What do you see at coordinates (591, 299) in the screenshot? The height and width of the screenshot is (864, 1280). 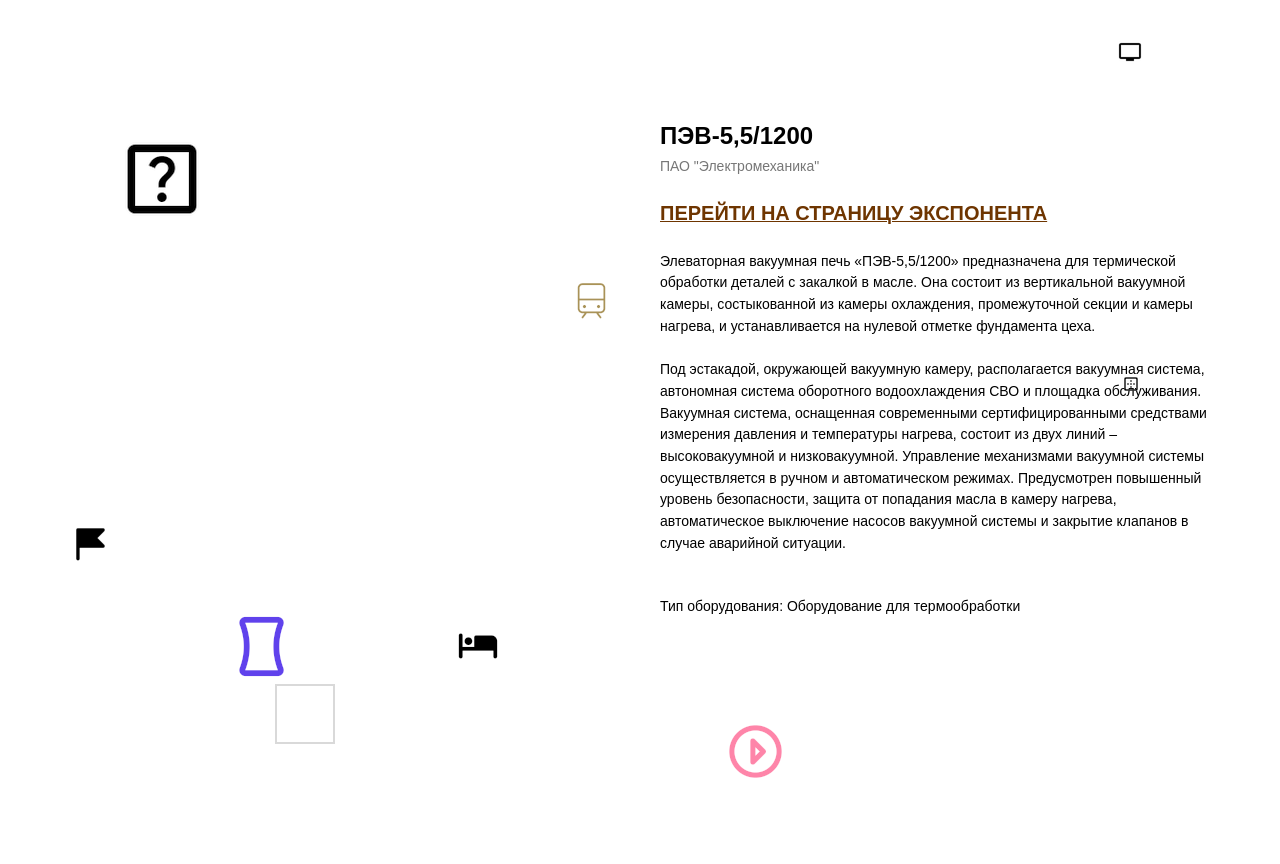 I see `access train or rail transit options` at bounding box center [591, 299].